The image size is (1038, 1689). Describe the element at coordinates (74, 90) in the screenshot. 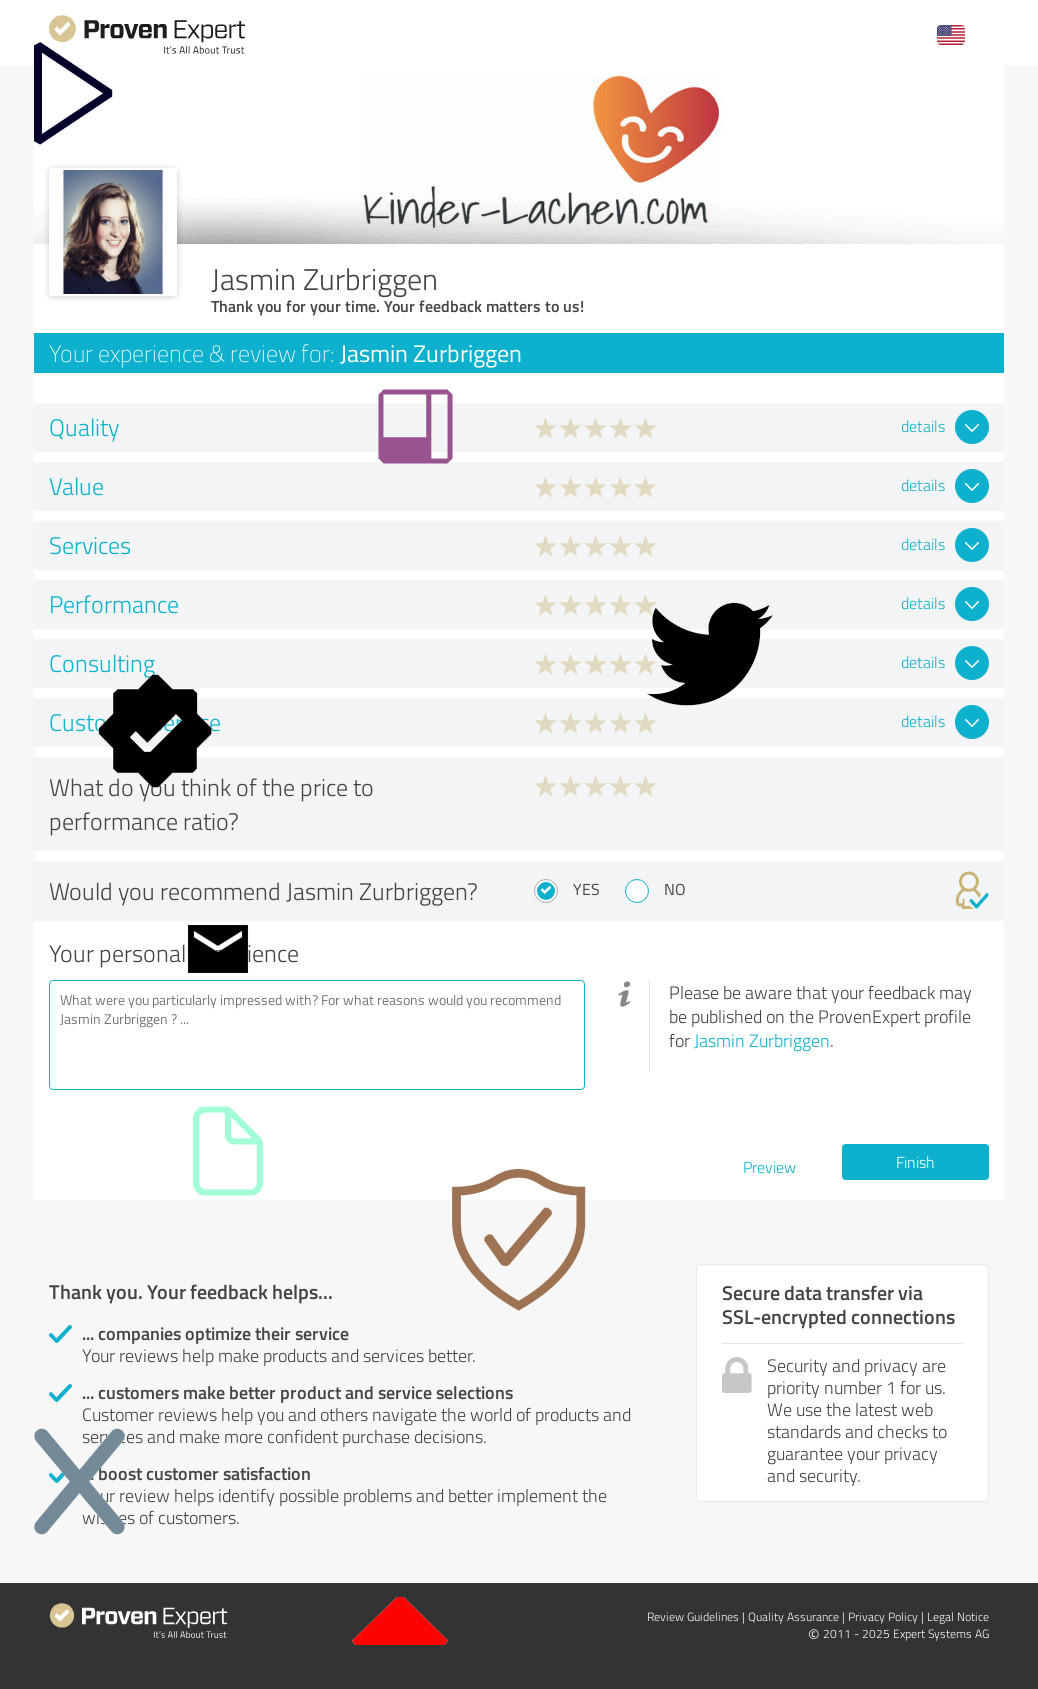

I see `start or resume playback` at that location.